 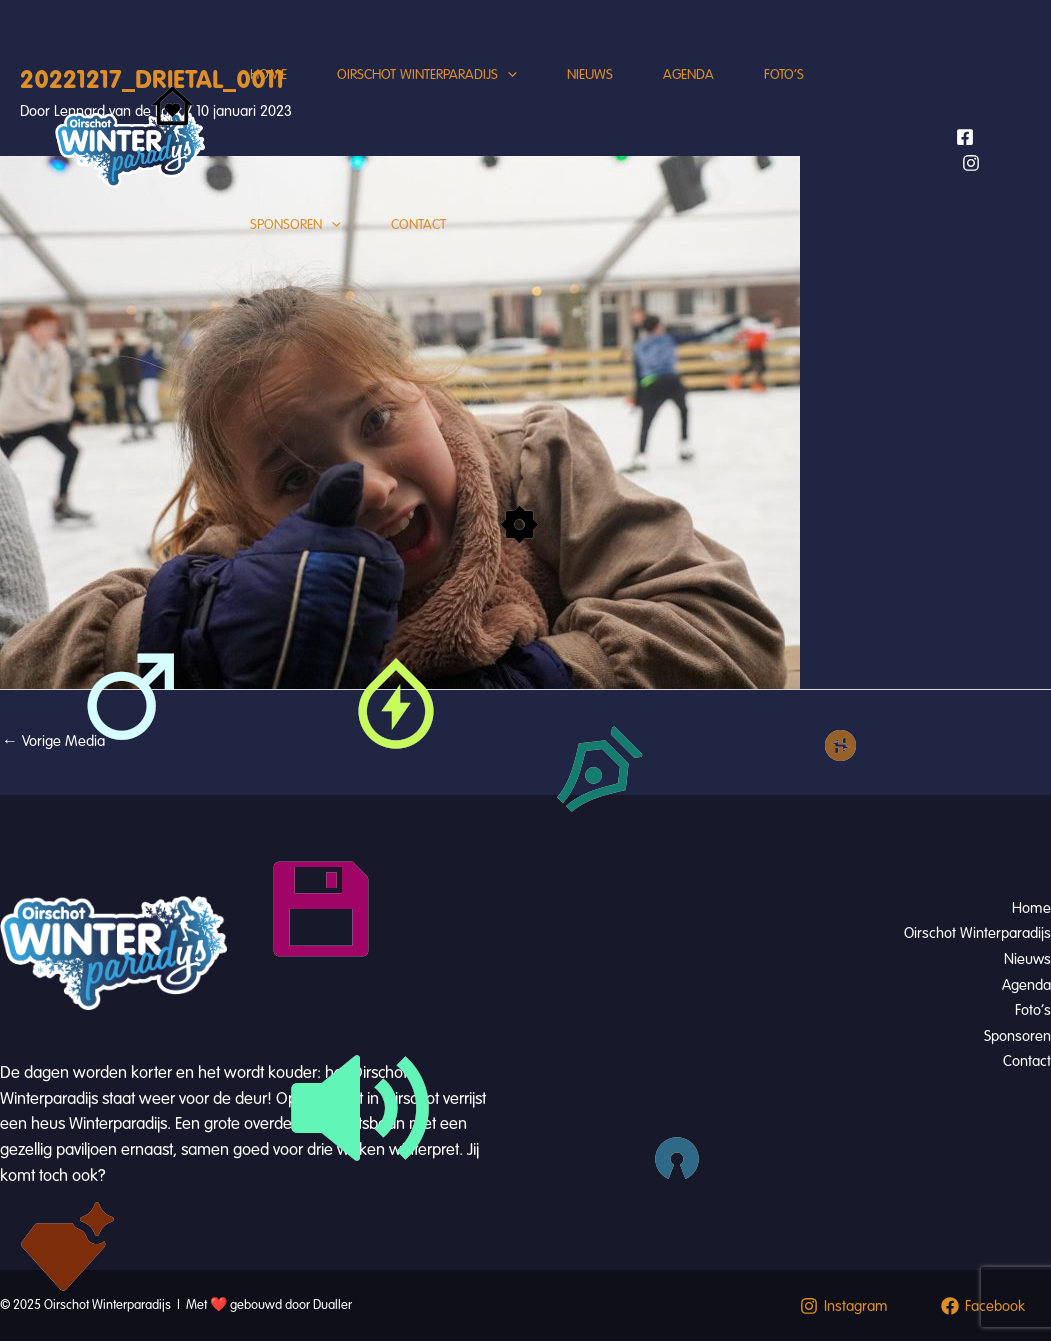 I want to click on indicates premium or pro membership status, so click(x=67, y=1248).